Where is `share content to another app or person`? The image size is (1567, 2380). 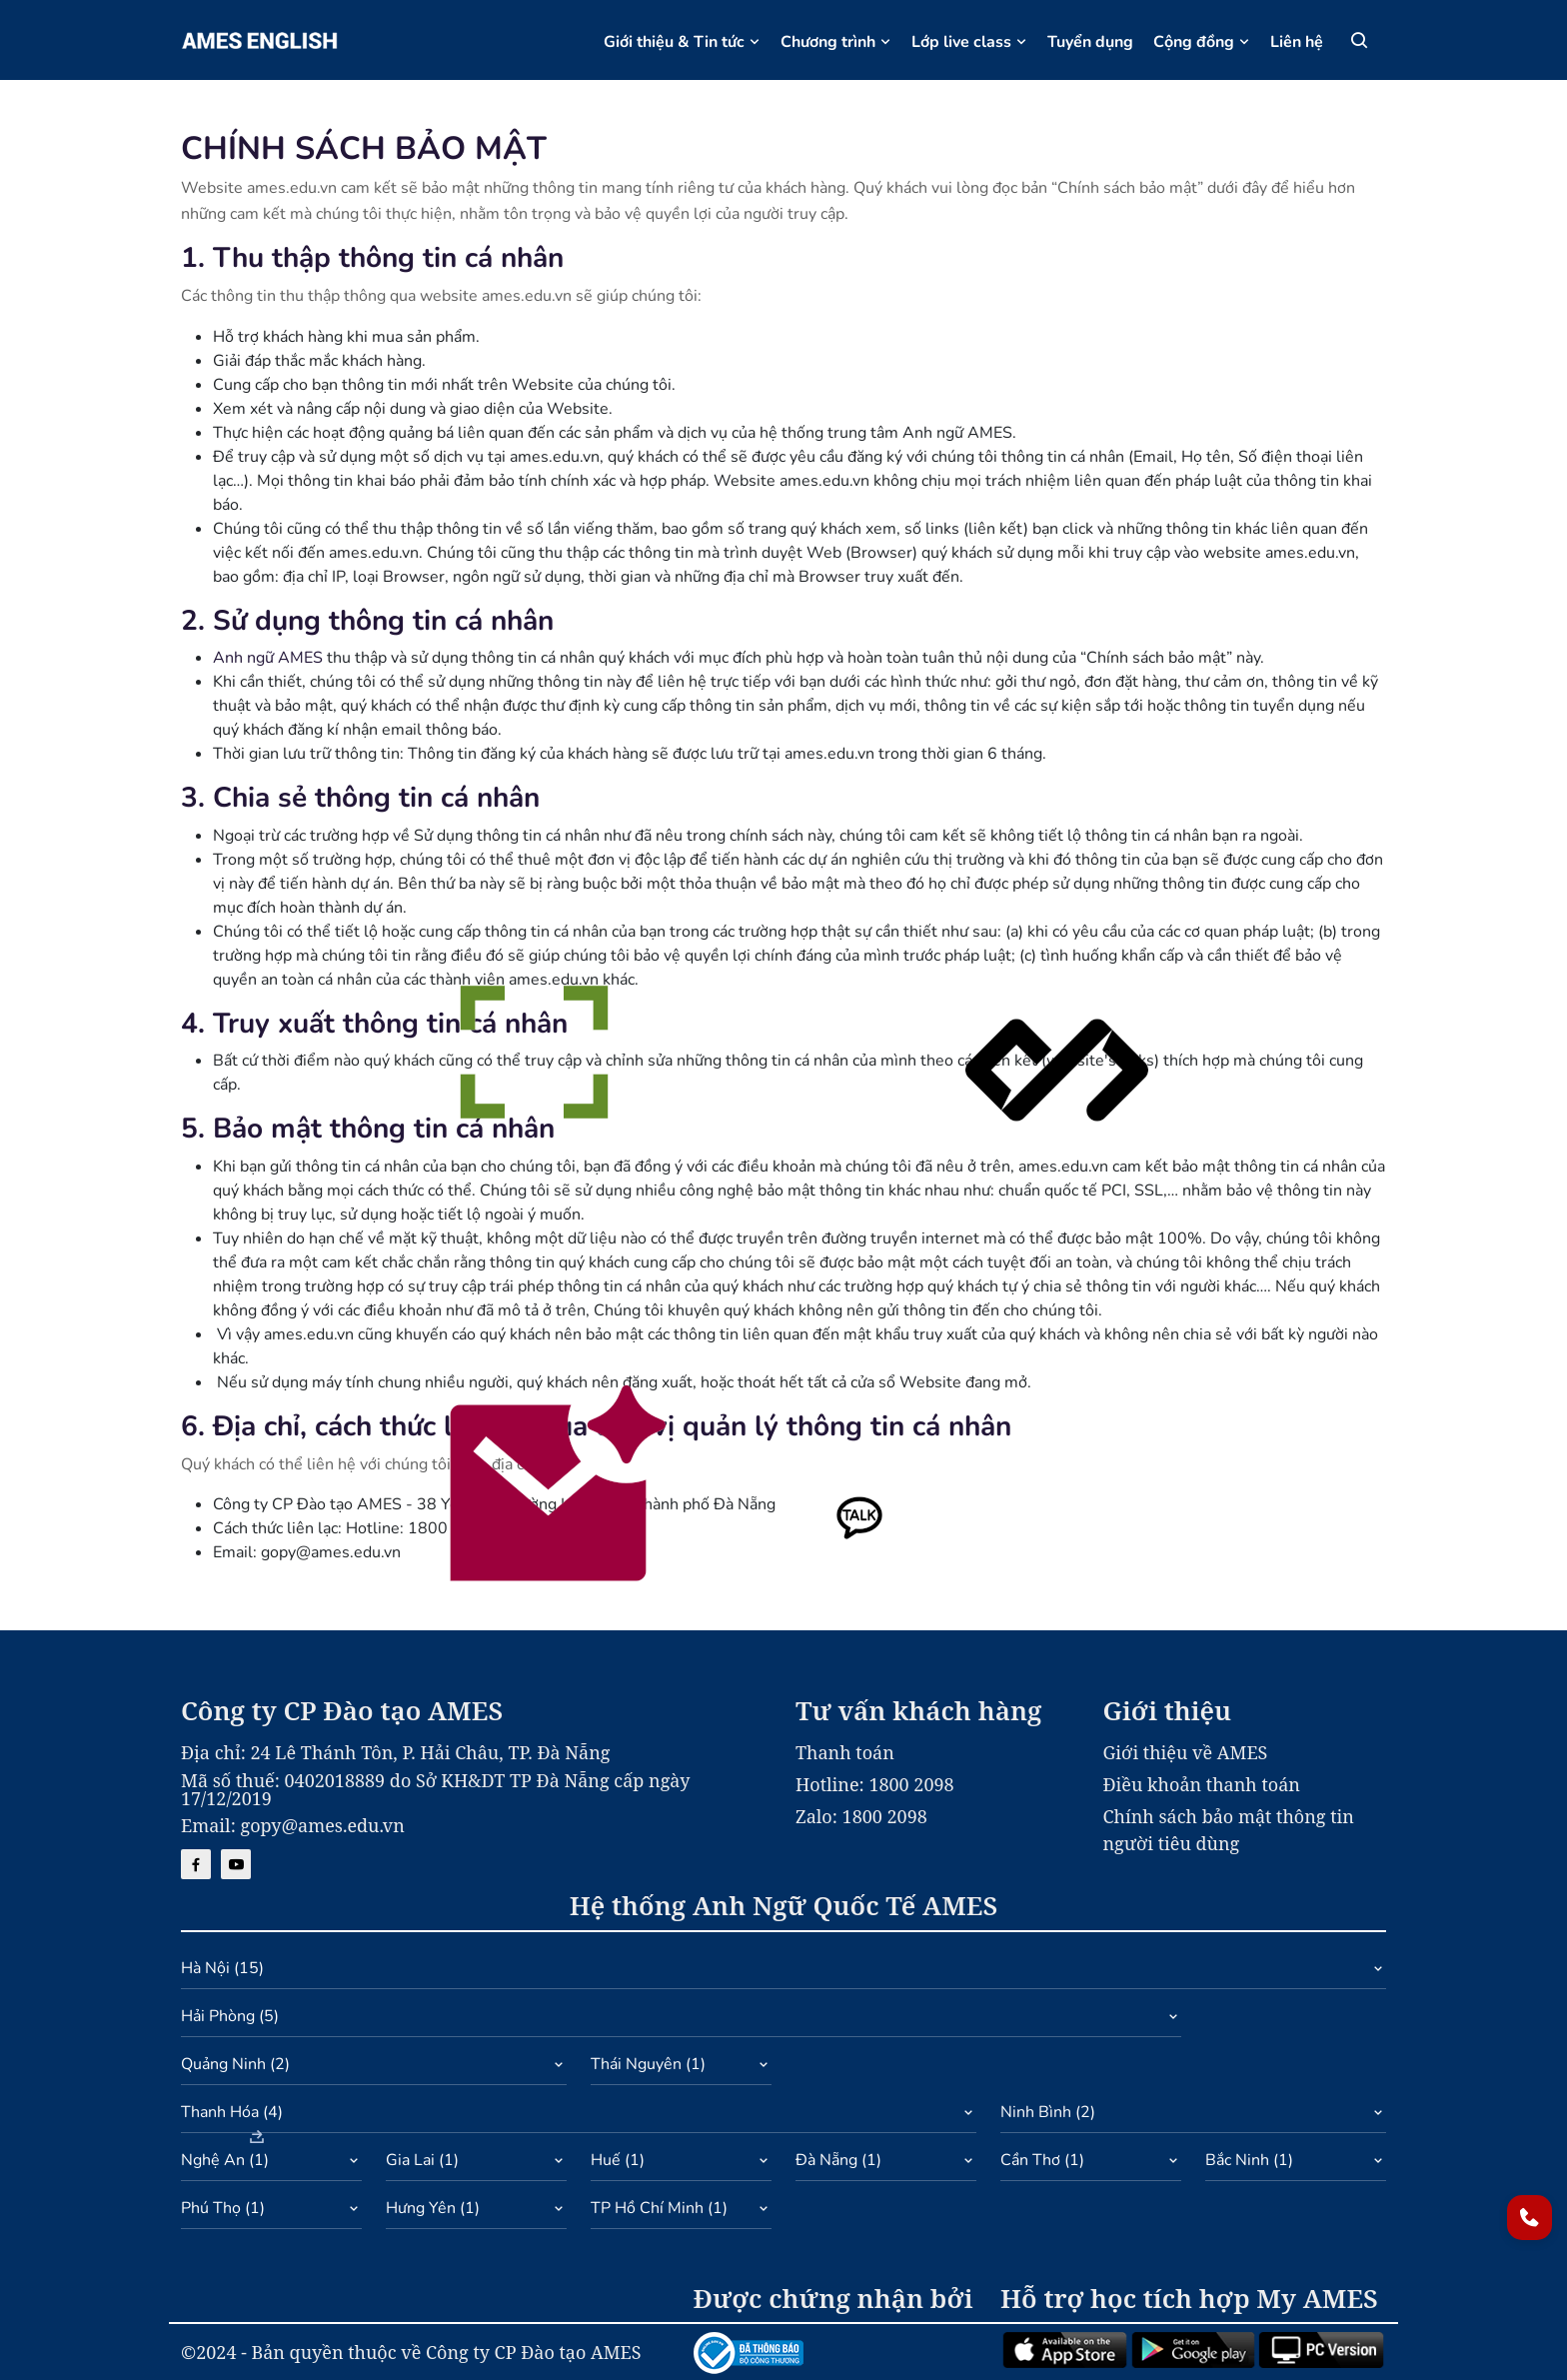
share content to another app or person is located at coordinates (257, 2137).